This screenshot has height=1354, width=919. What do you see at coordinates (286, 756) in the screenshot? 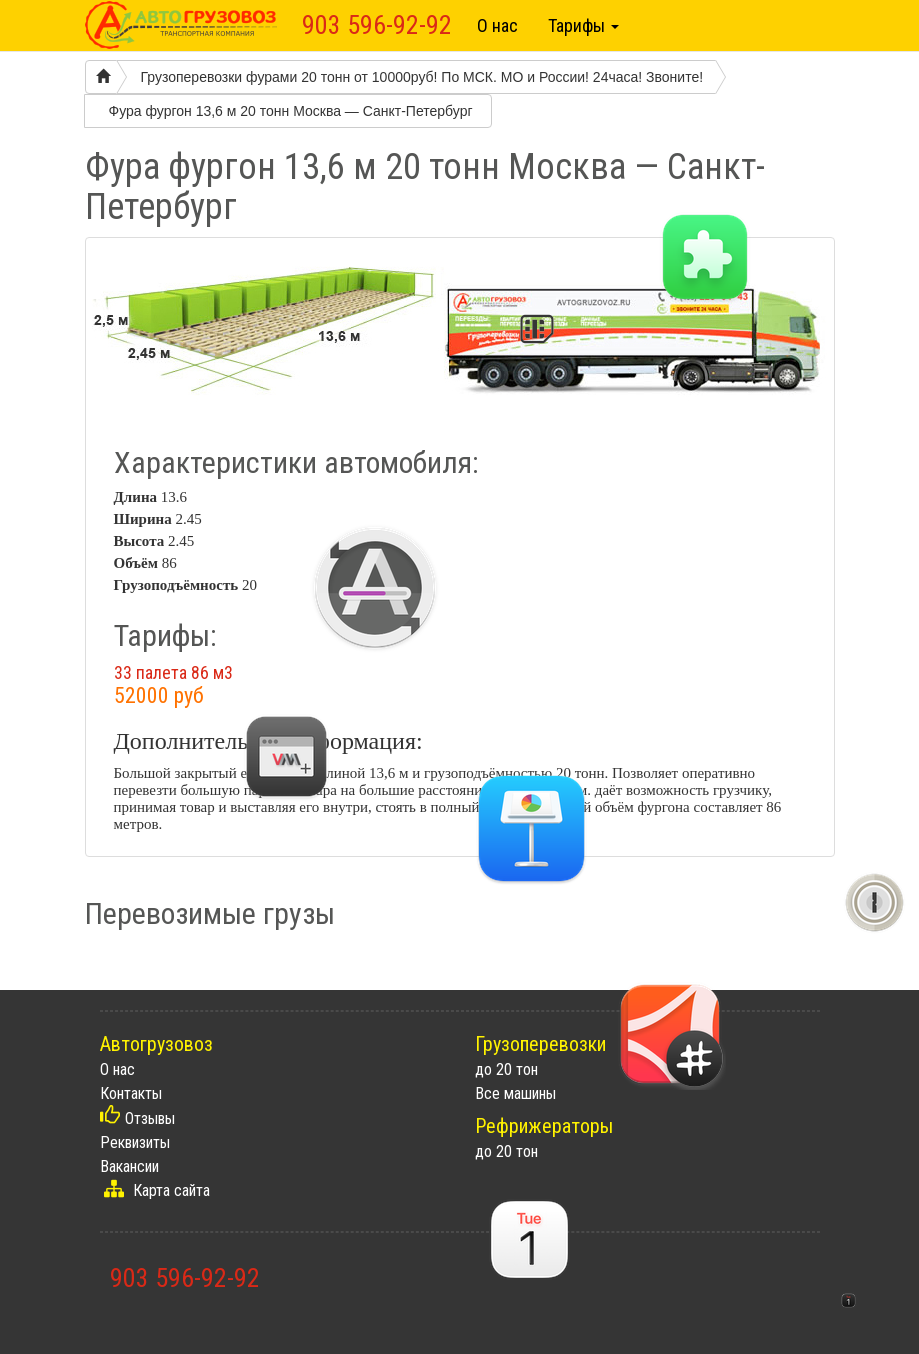
I see `create a new virtual machine` at bounding box center [286, 756].